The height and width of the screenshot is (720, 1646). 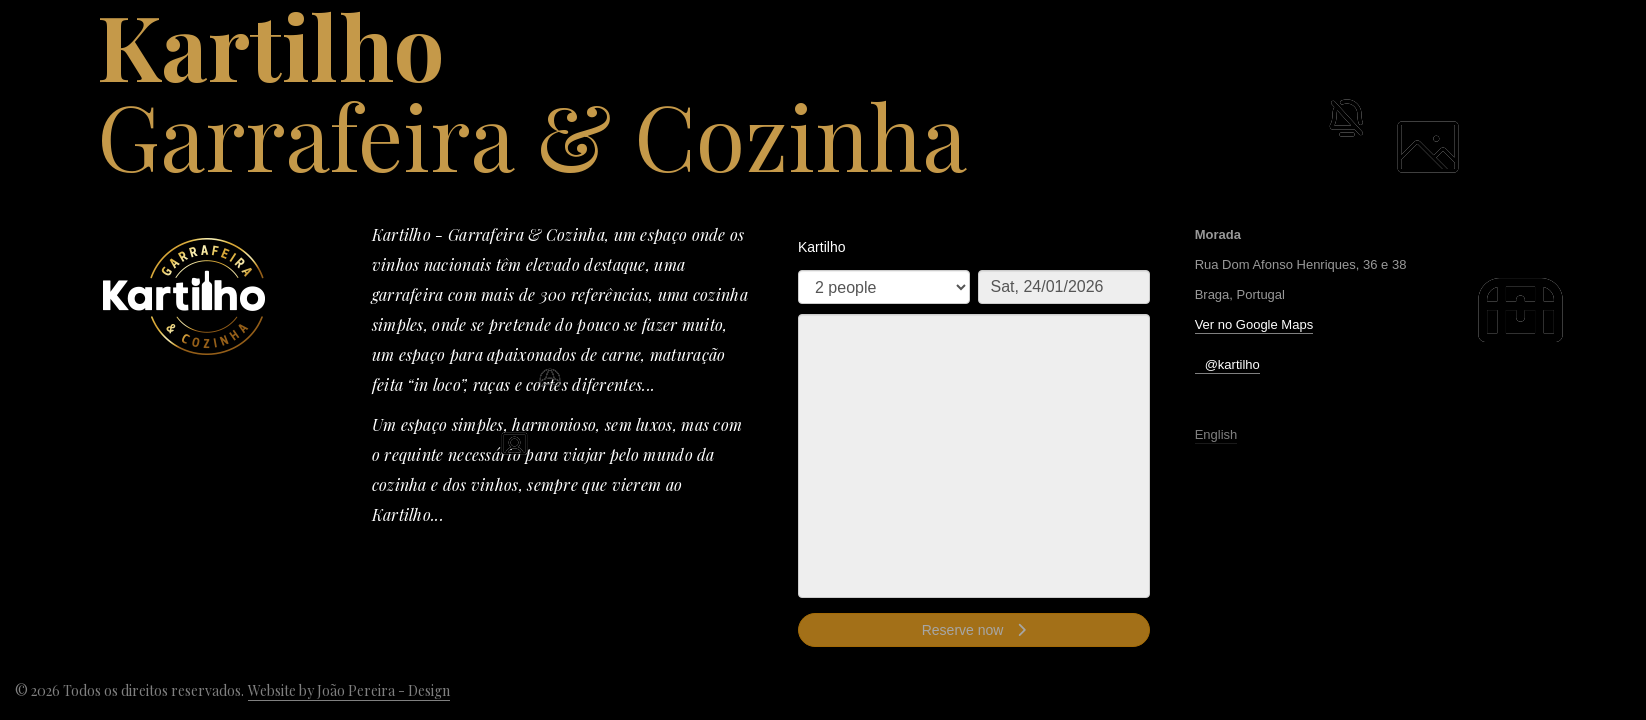 I want to click on view image or photo, so click(x=1428, y=147).